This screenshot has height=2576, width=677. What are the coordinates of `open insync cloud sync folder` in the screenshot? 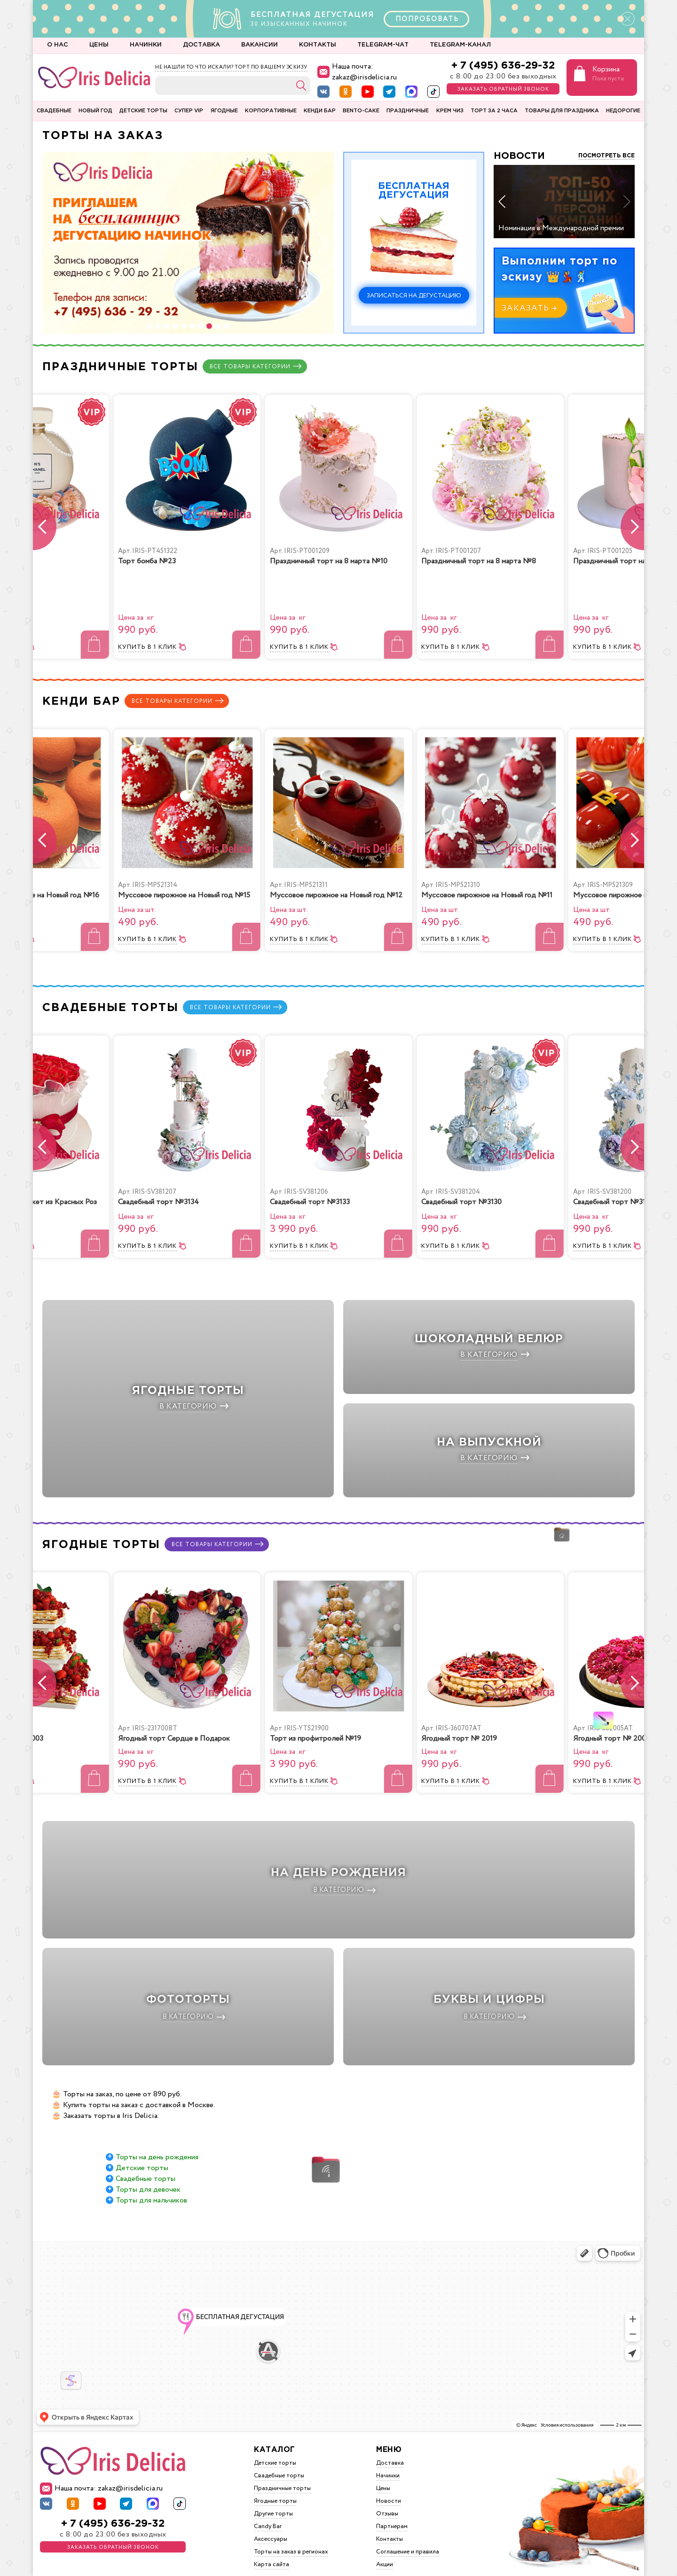 It's located at (326, 2170).